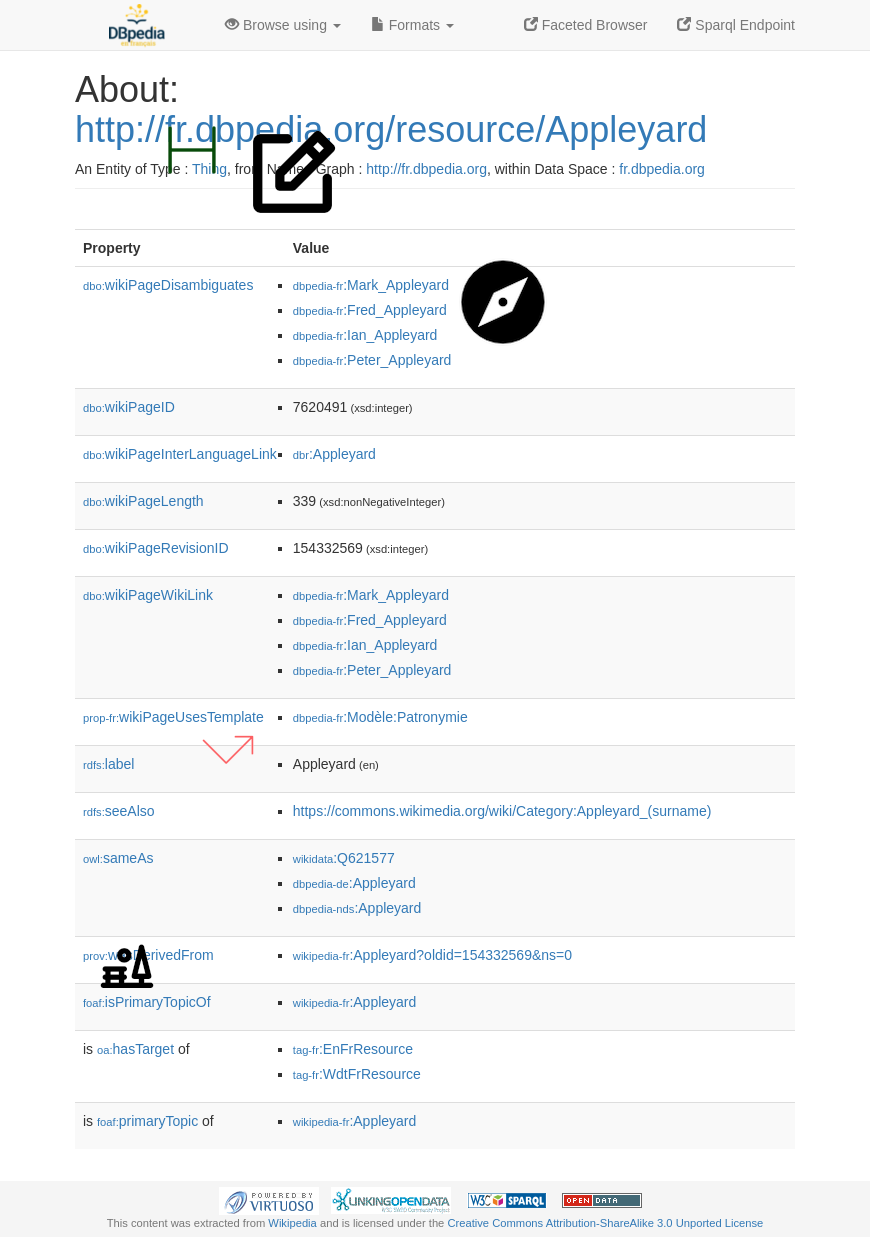 The width and height of the screenshot is (870, 1248). I want to click on view nearby parks or green spaces, so click(127, 969).